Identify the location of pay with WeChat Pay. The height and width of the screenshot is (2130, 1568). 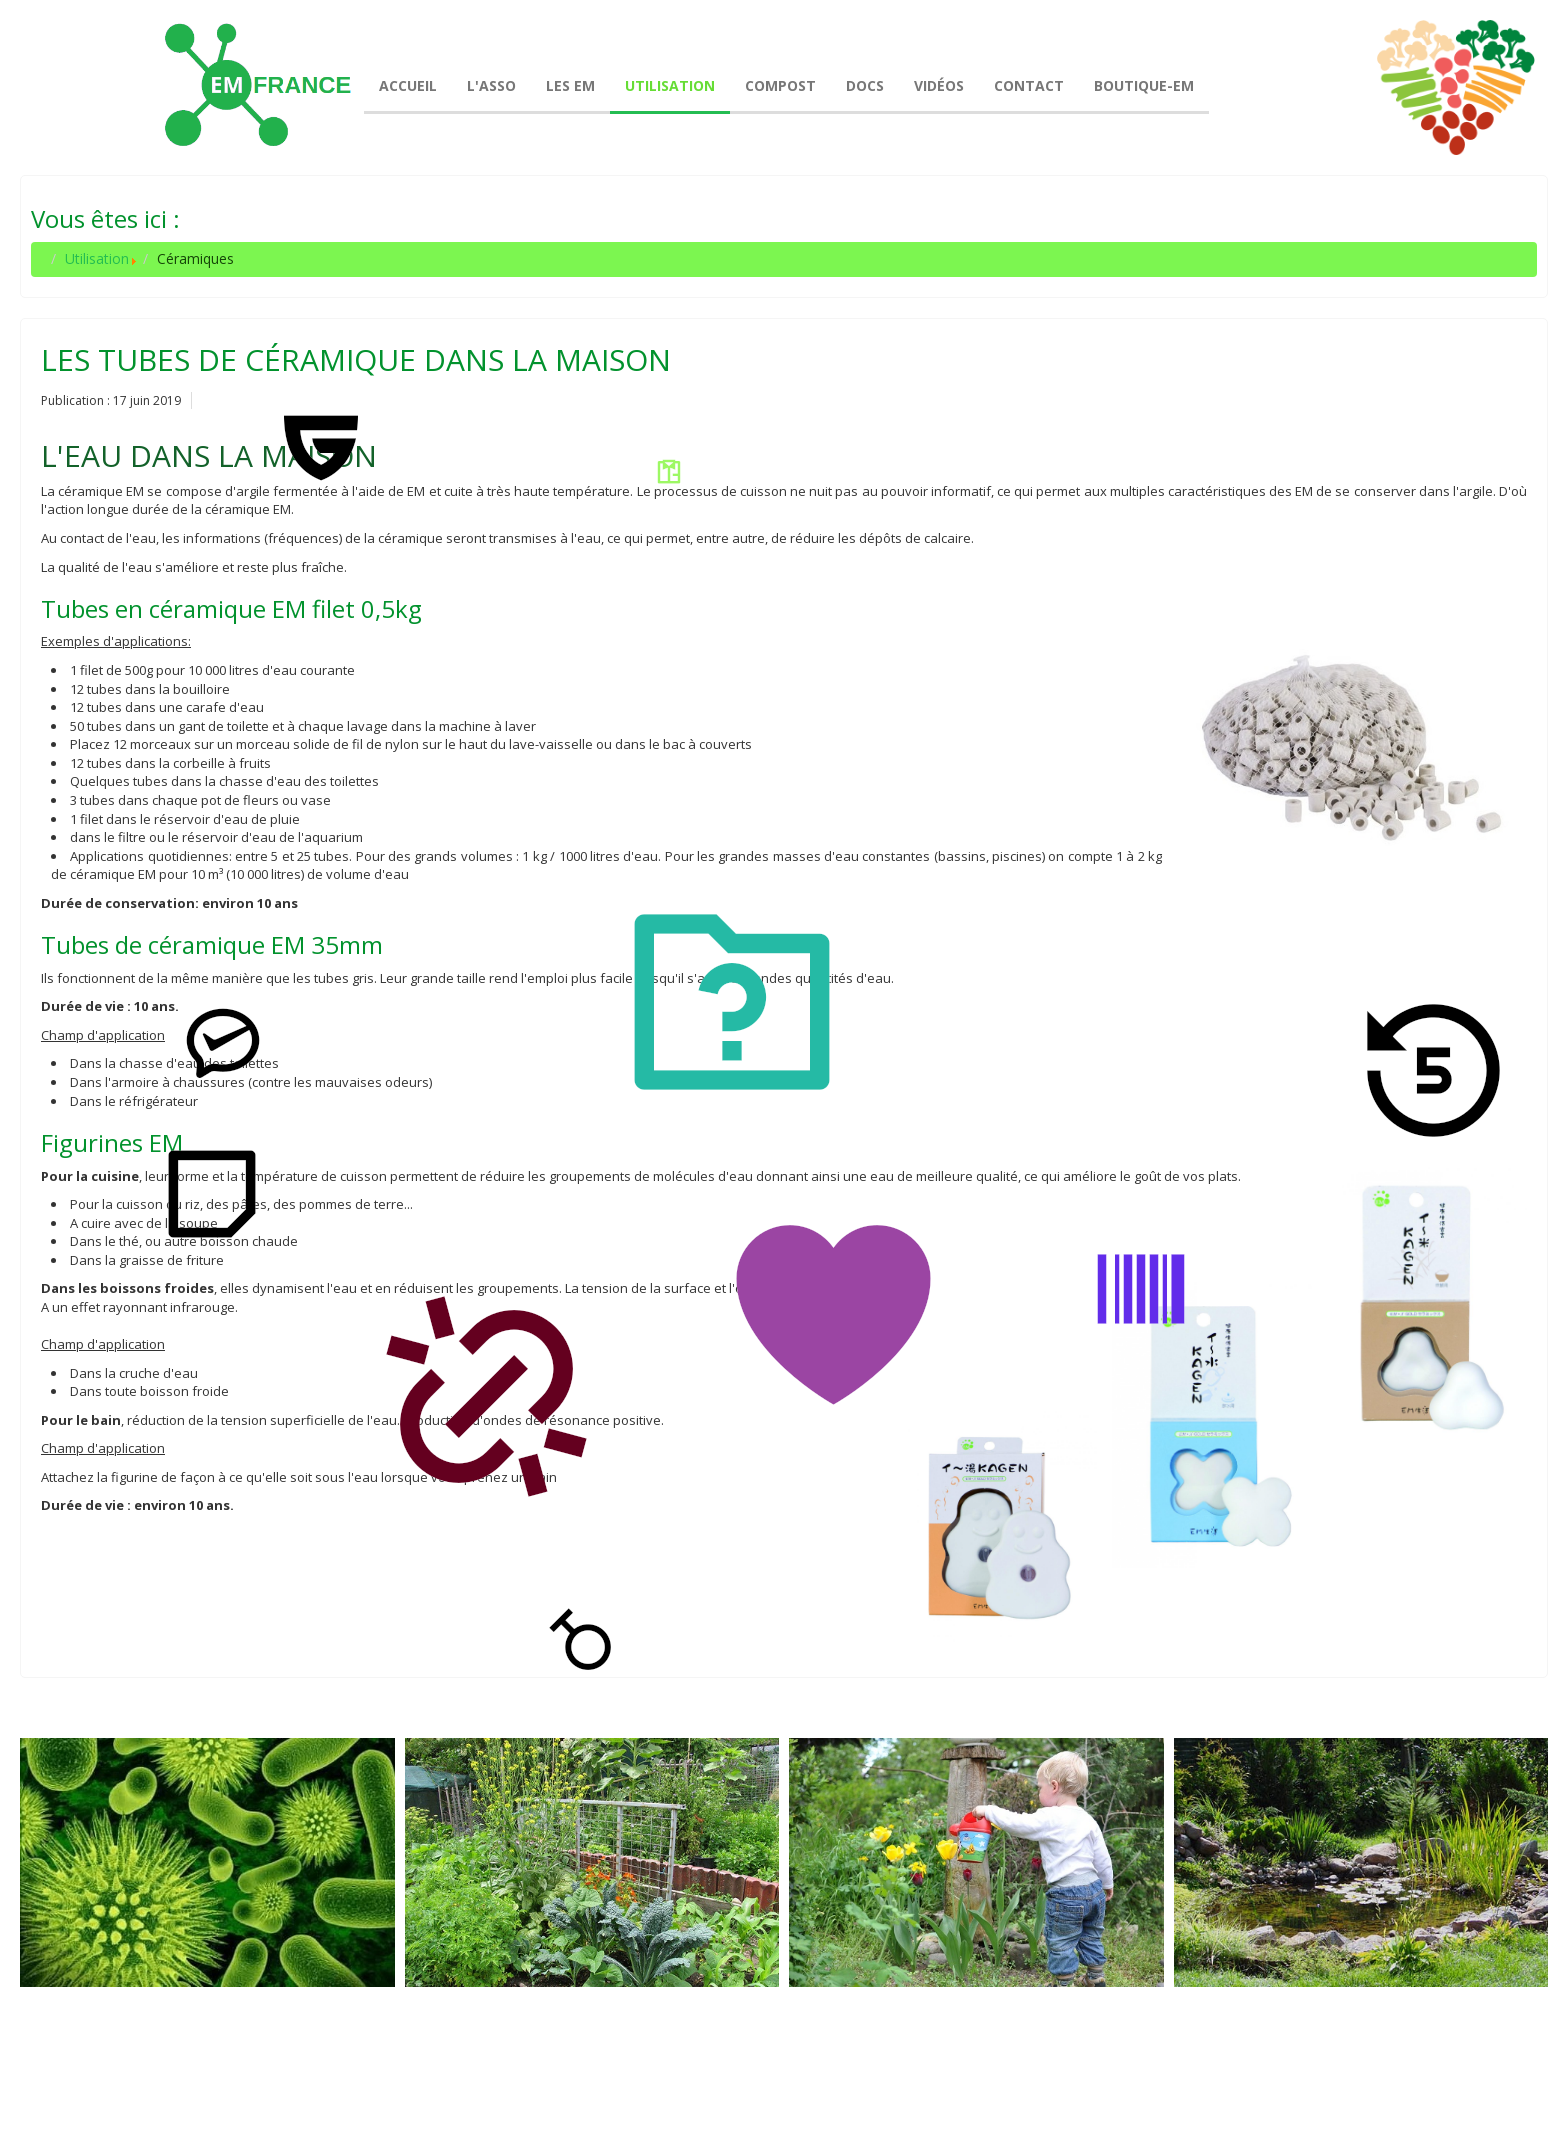
(223, 1041).